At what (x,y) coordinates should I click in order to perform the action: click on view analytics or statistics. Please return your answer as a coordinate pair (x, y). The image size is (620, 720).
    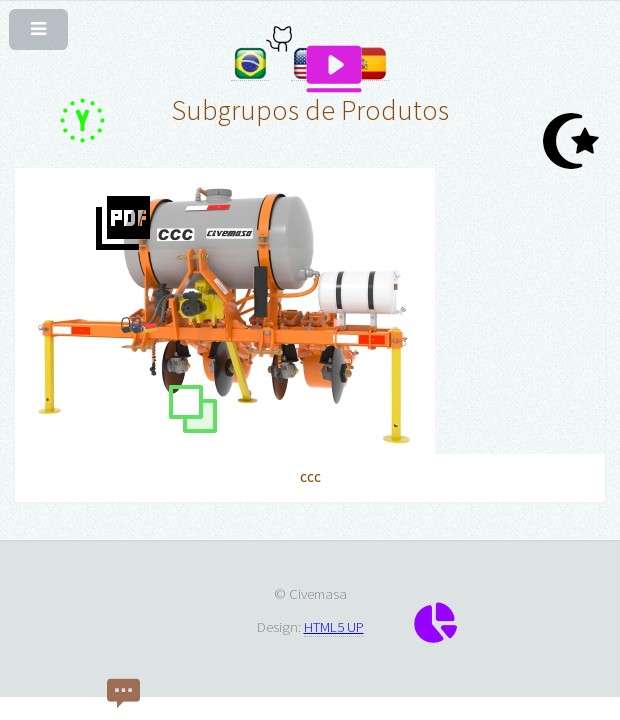
    Looking at the image, I should click on (434, 622).